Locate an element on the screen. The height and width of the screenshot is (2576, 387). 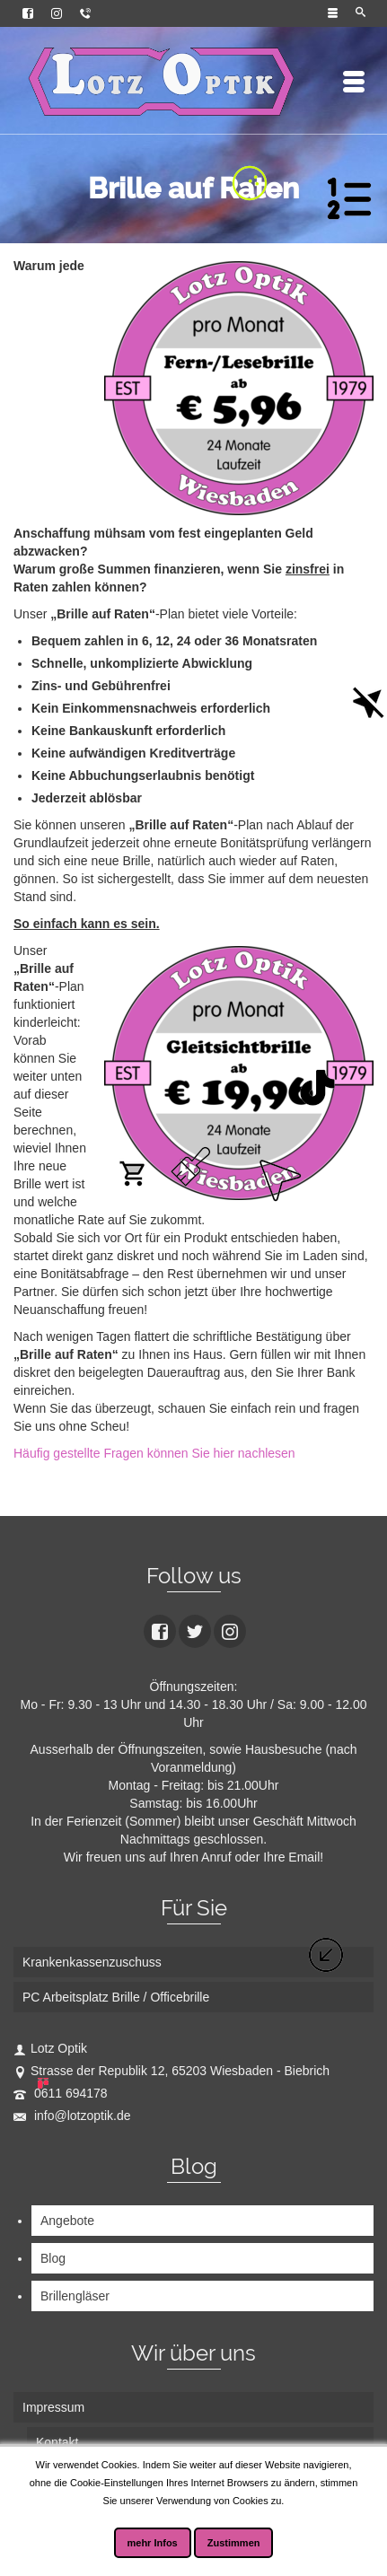
access grocery shopping list or cart is located at coordinates (133, 1173).